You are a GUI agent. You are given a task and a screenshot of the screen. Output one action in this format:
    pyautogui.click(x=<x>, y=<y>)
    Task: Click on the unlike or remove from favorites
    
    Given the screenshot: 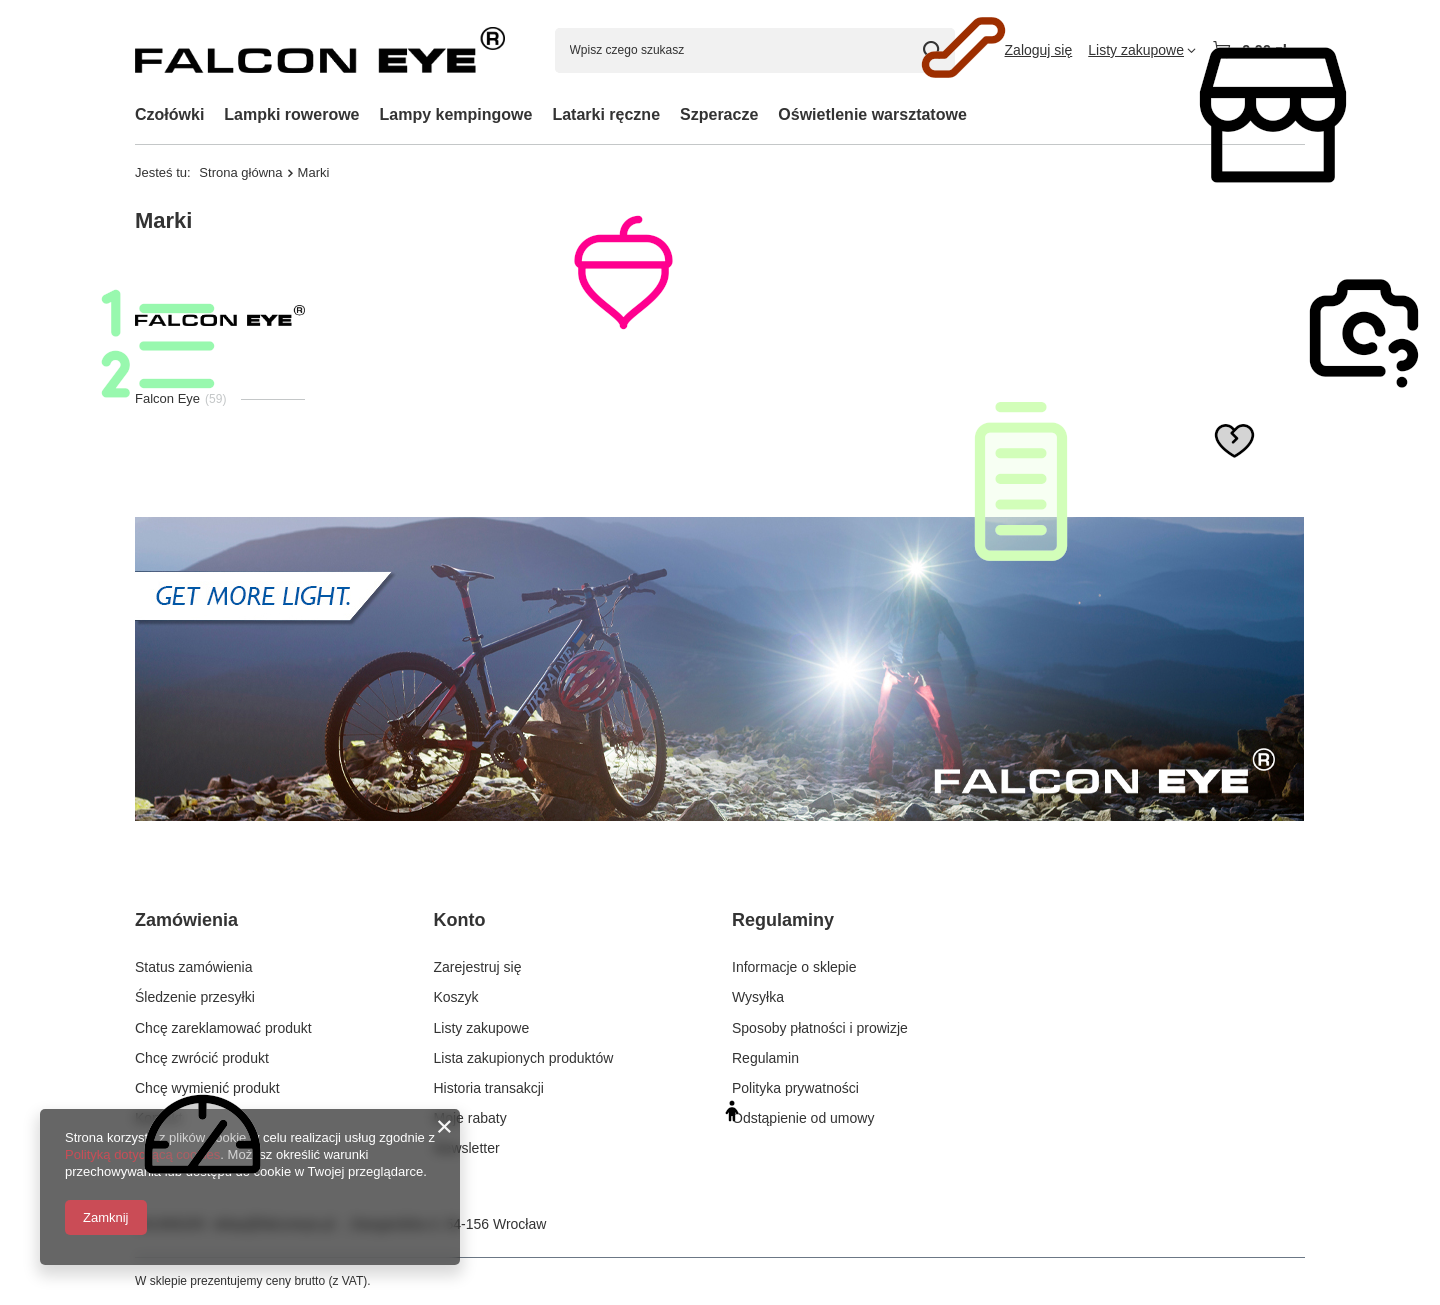 What is the action you would take?
    pyautogui.click(x=1234, y=439)
    